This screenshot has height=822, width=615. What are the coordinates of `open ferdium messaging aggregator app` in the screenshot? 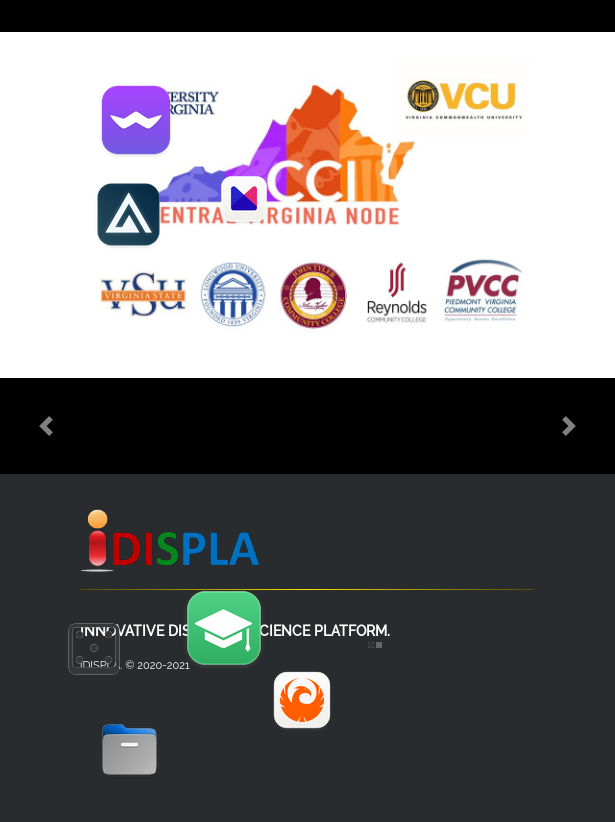 It's located at (136, 120).